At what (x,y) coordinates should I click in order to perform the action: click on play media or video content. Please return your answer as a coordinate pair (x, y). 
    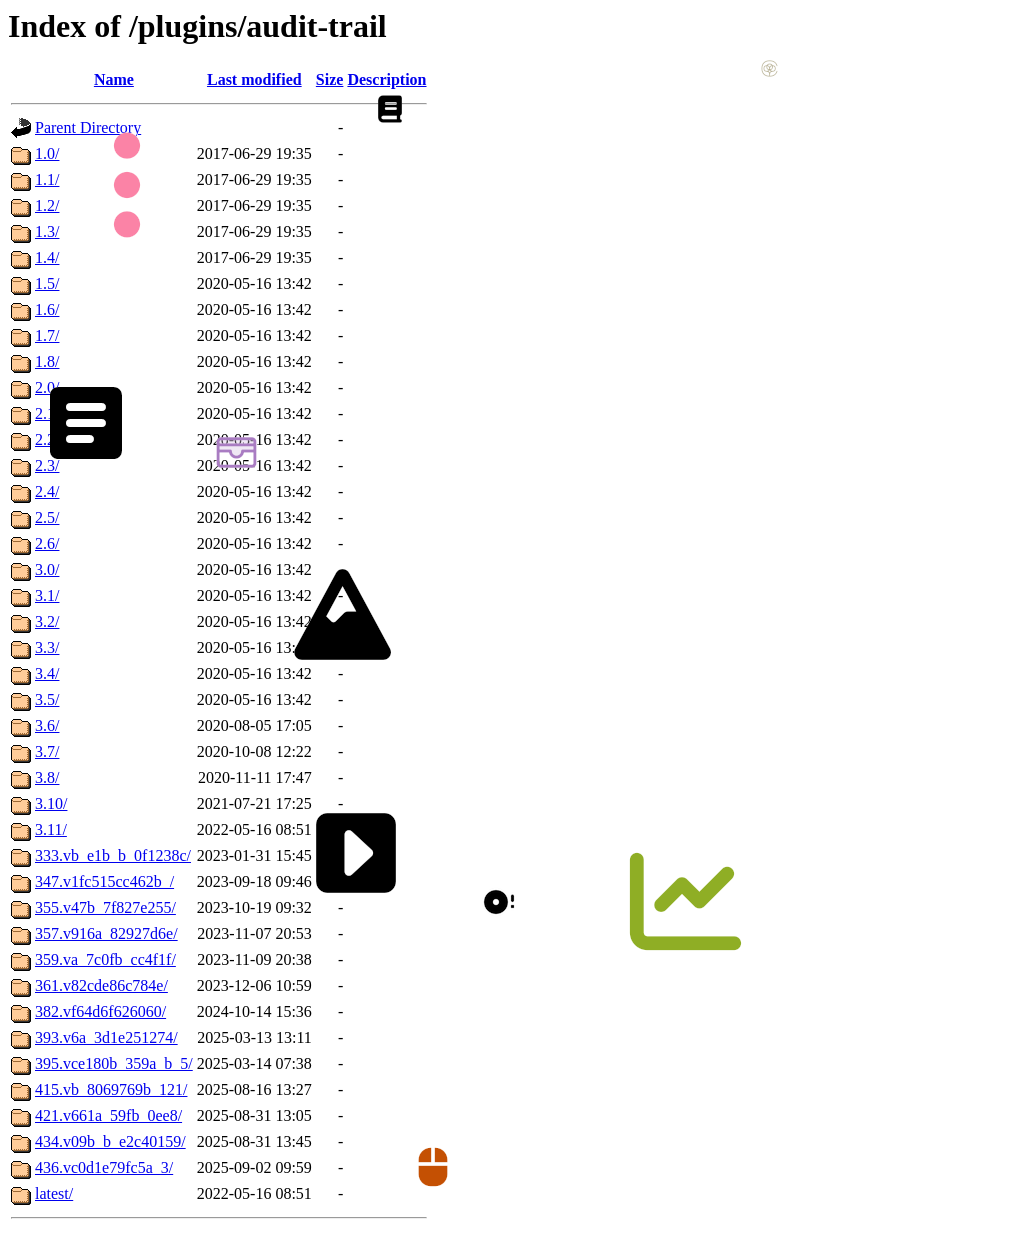
    Looking at the image, I should click on (356, 853).